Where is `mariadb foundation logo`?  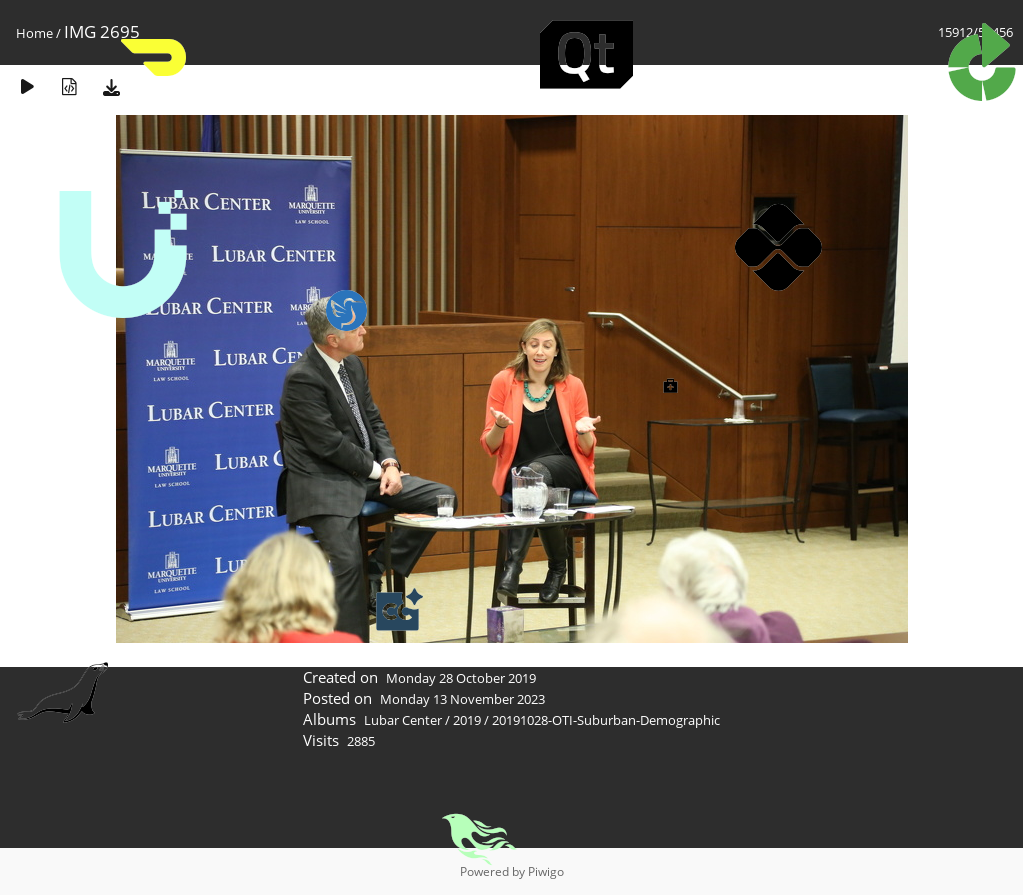 mariadb foundation logo is located at coordinates (62, 692).